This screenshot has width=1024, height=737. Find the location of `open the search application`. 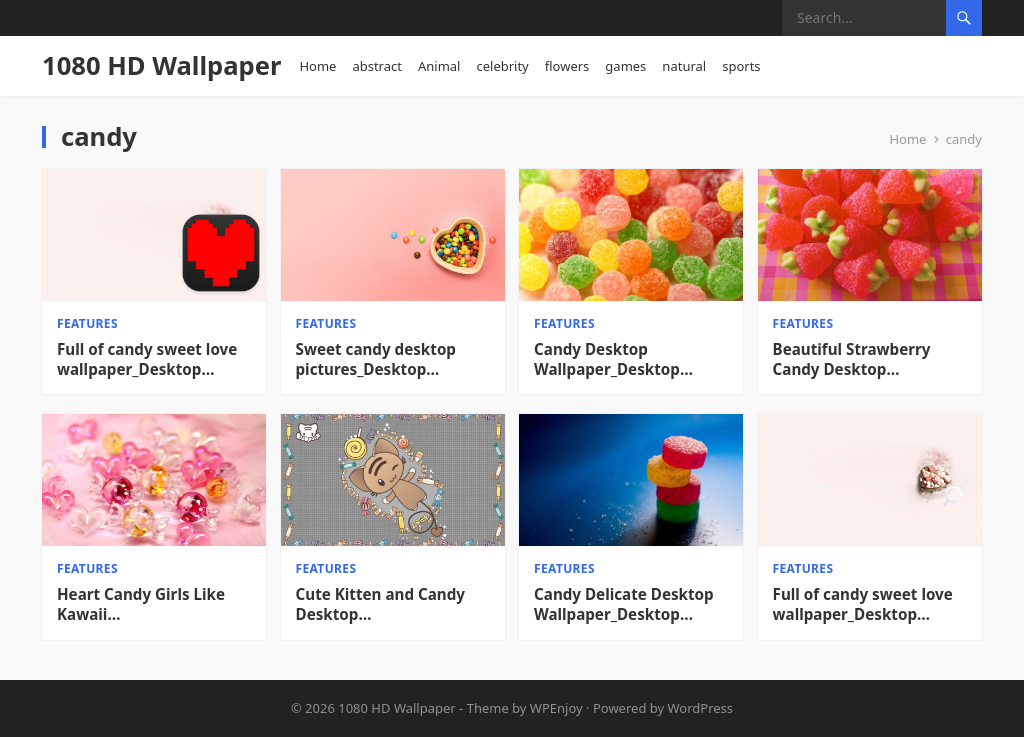

open the search application is located at coordinates (952, 496).